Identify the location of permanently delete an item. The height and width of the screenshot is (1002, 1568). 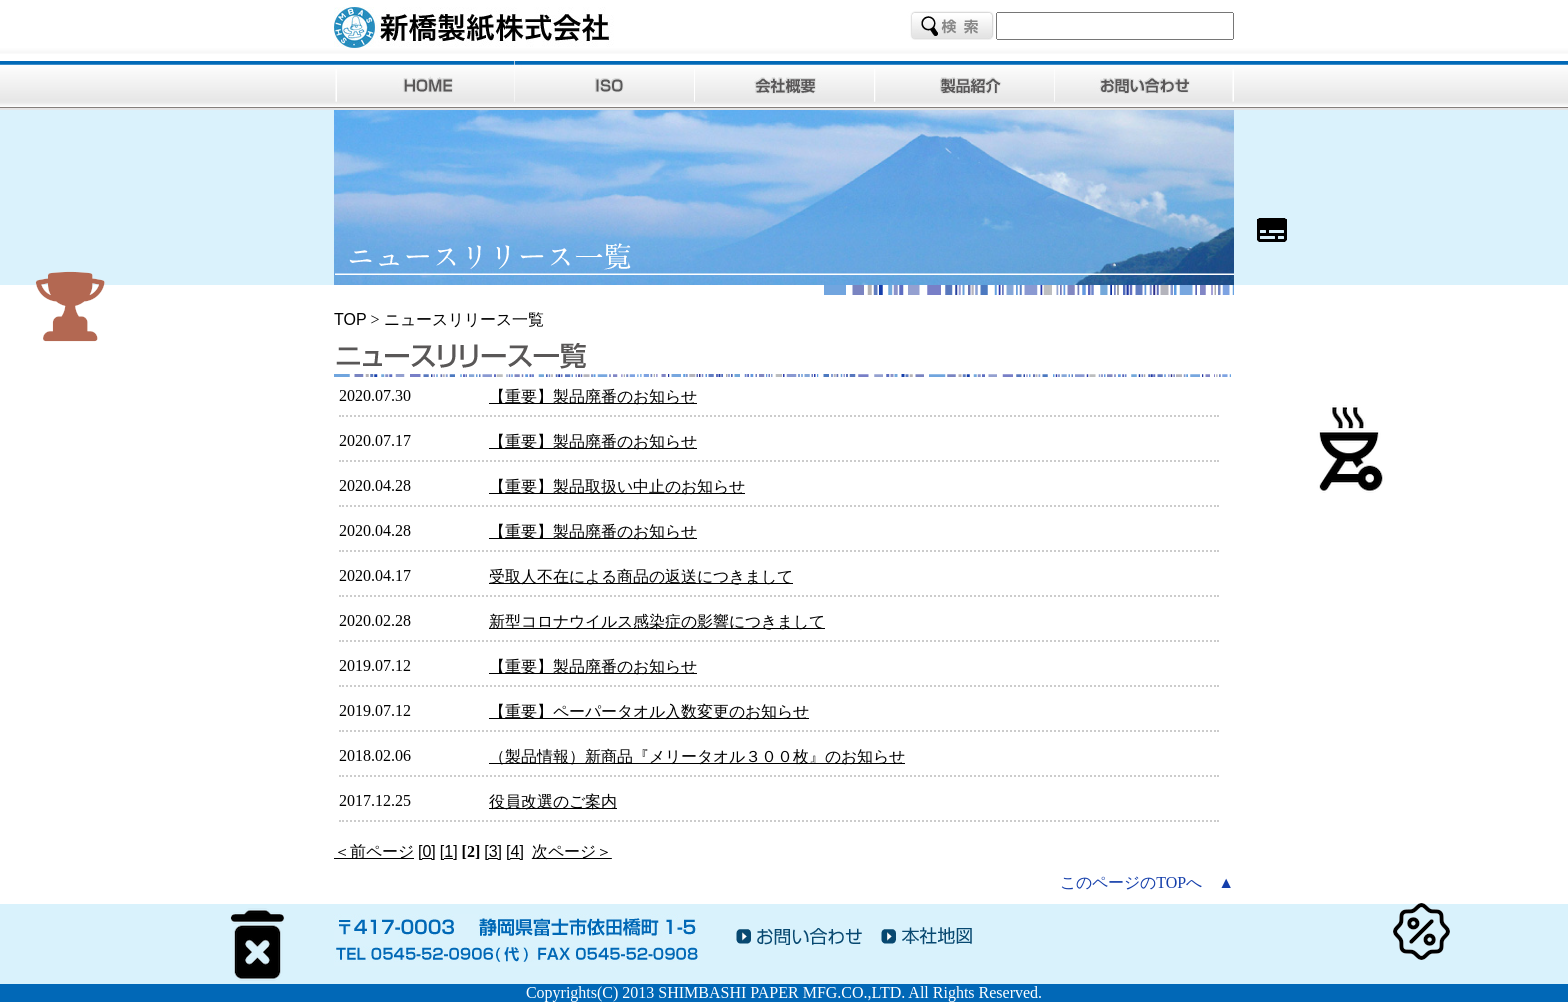
(257, 944).